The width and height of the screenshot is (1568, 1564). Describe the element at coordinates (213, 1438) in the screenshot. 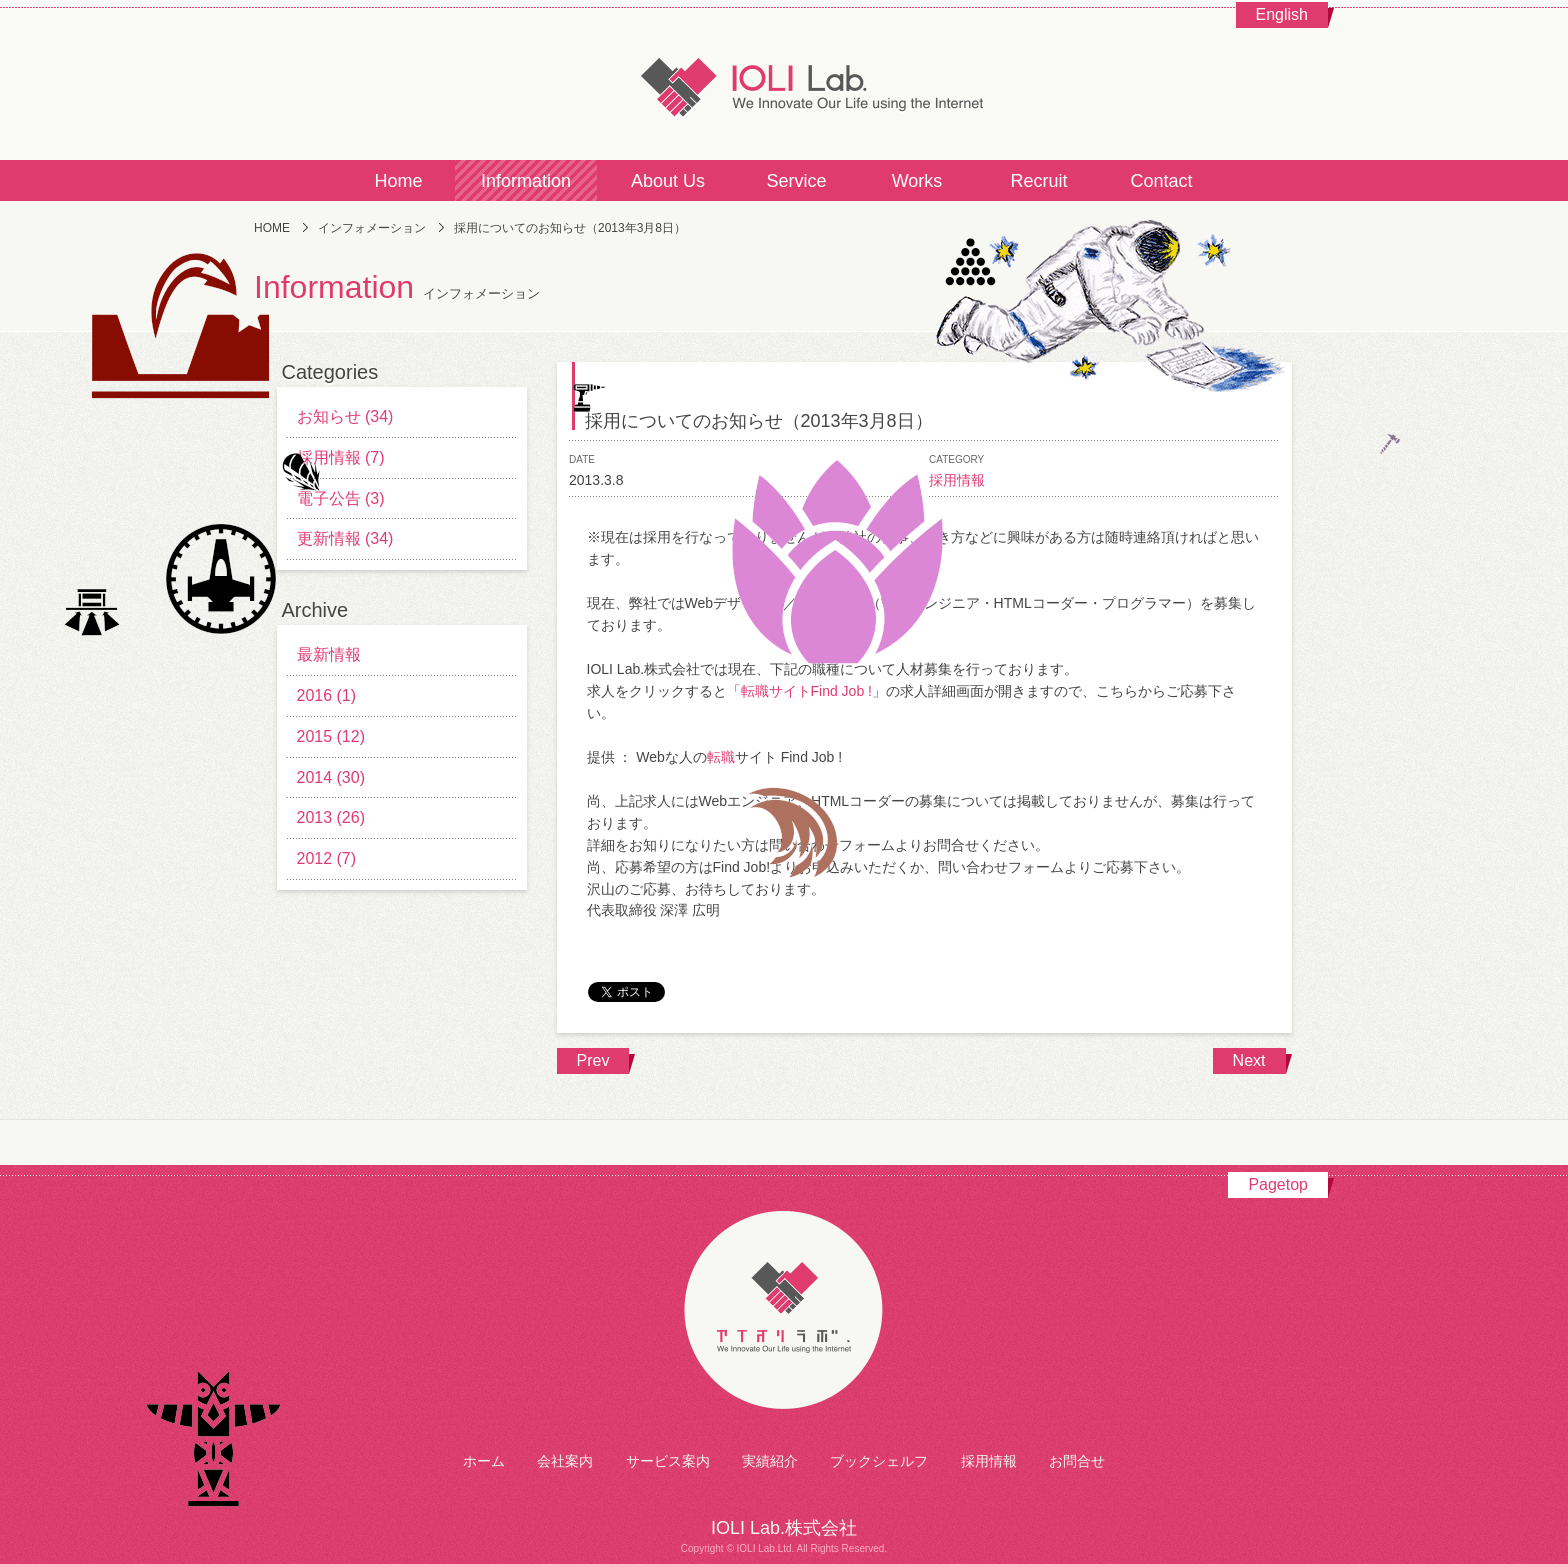

I see `access tribal or cultural game content` at that location.